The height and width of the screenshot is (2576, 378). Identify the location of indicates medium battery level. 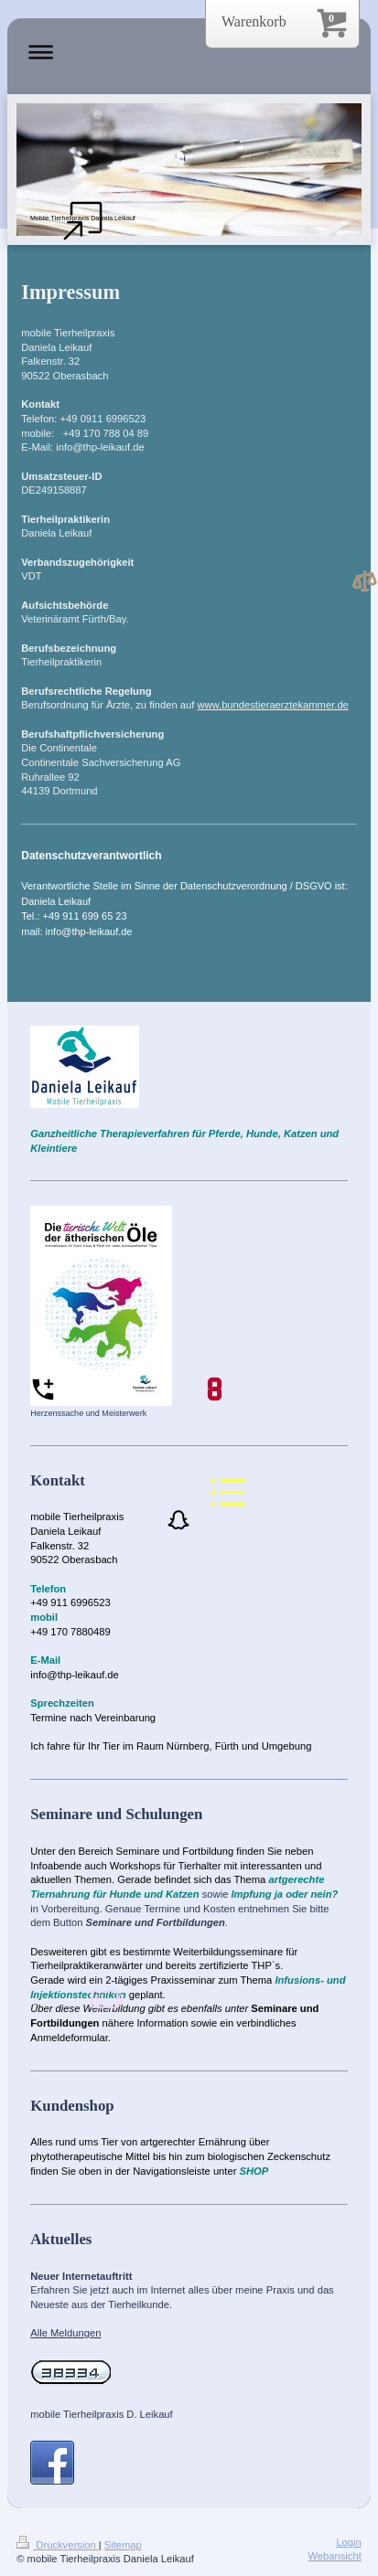
(106, 1999).